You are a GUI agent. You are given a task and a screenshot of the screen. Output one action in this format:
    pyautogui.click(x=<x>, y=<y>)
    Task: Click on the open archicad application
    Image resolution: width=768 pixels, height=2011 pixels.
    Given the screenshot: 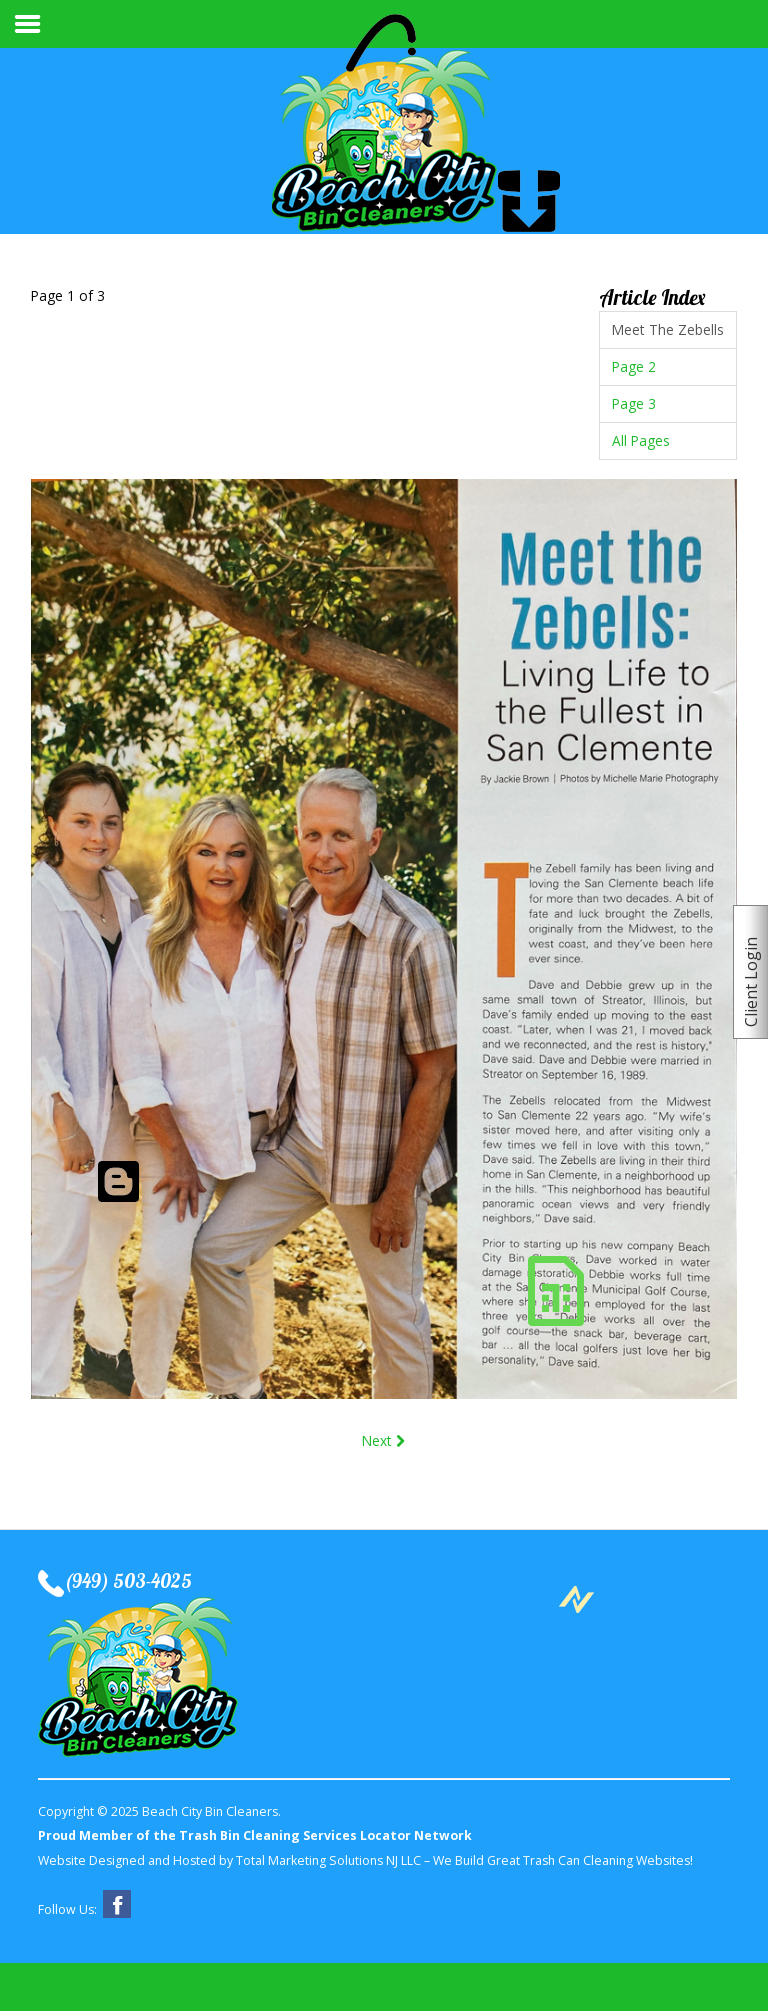 What is the action you would take?
    pyautogui.click(x=381, y=43)
    